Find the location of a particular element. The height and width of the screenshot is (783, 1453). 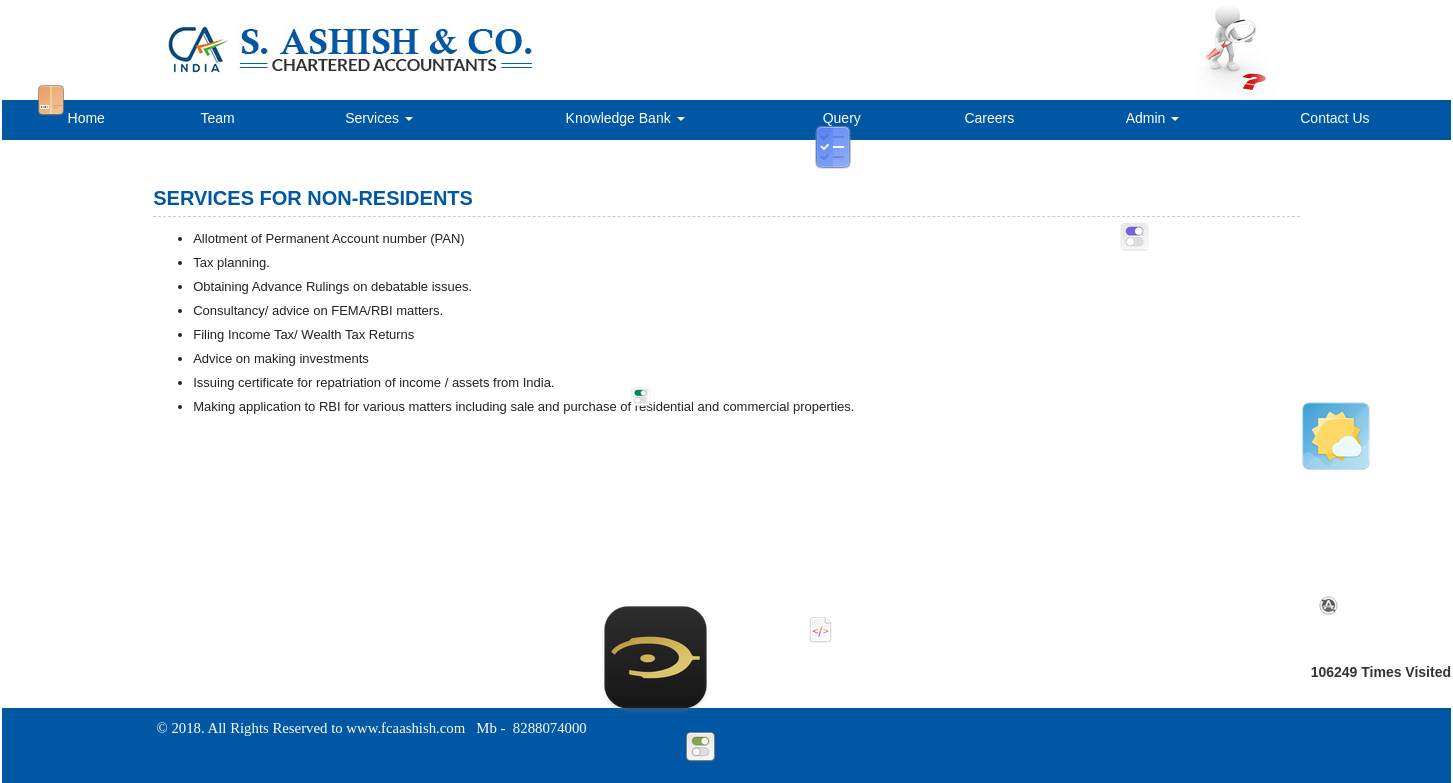

open the weather app is located at coordinates (1336, 436).